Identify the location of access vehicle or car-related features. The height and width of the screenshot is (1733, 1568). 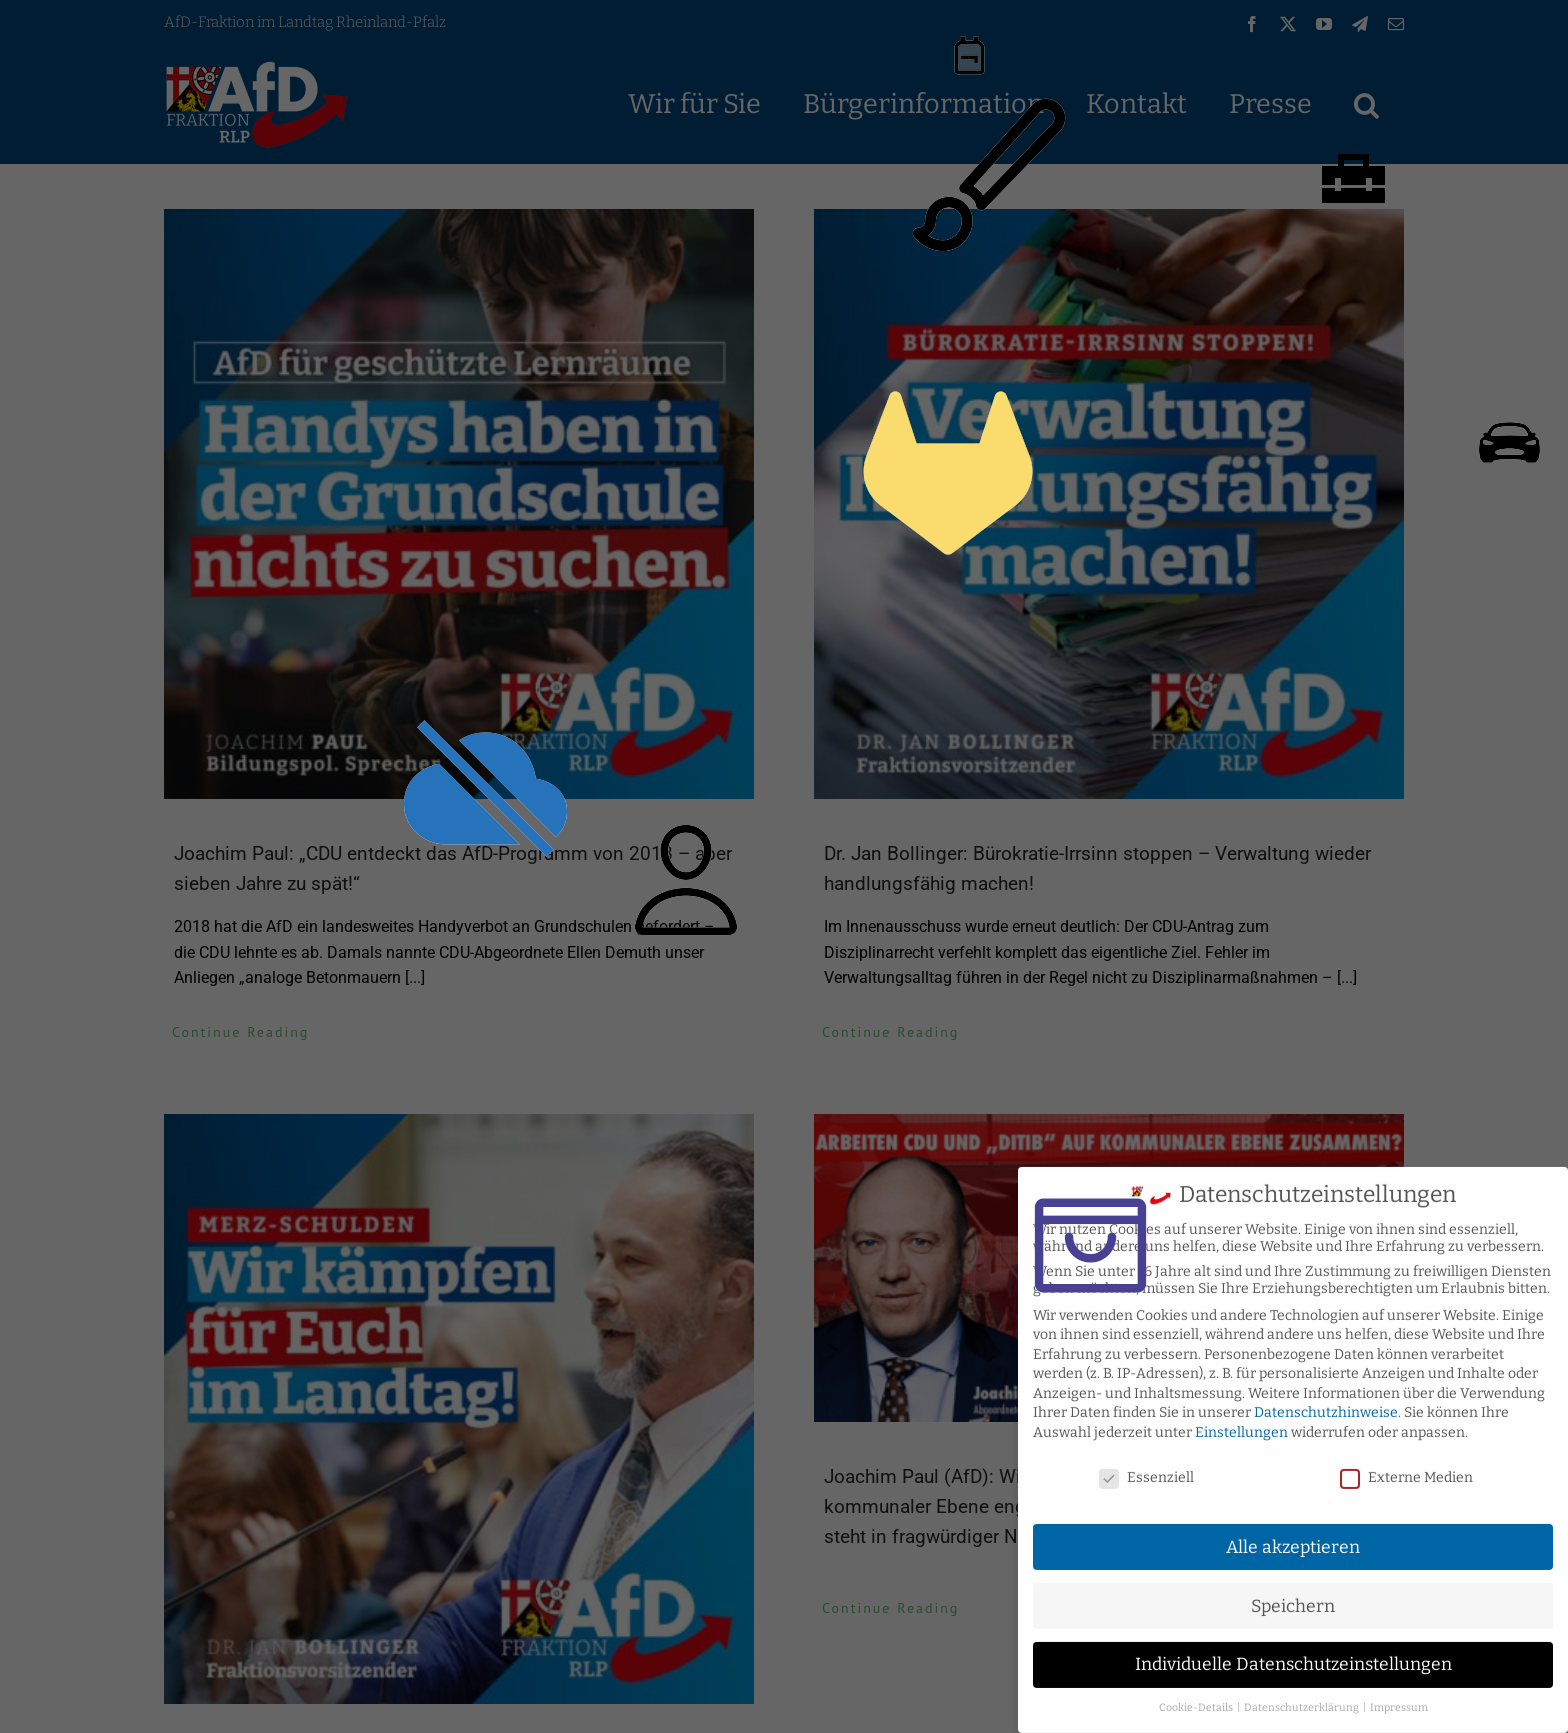
(1509, 442).